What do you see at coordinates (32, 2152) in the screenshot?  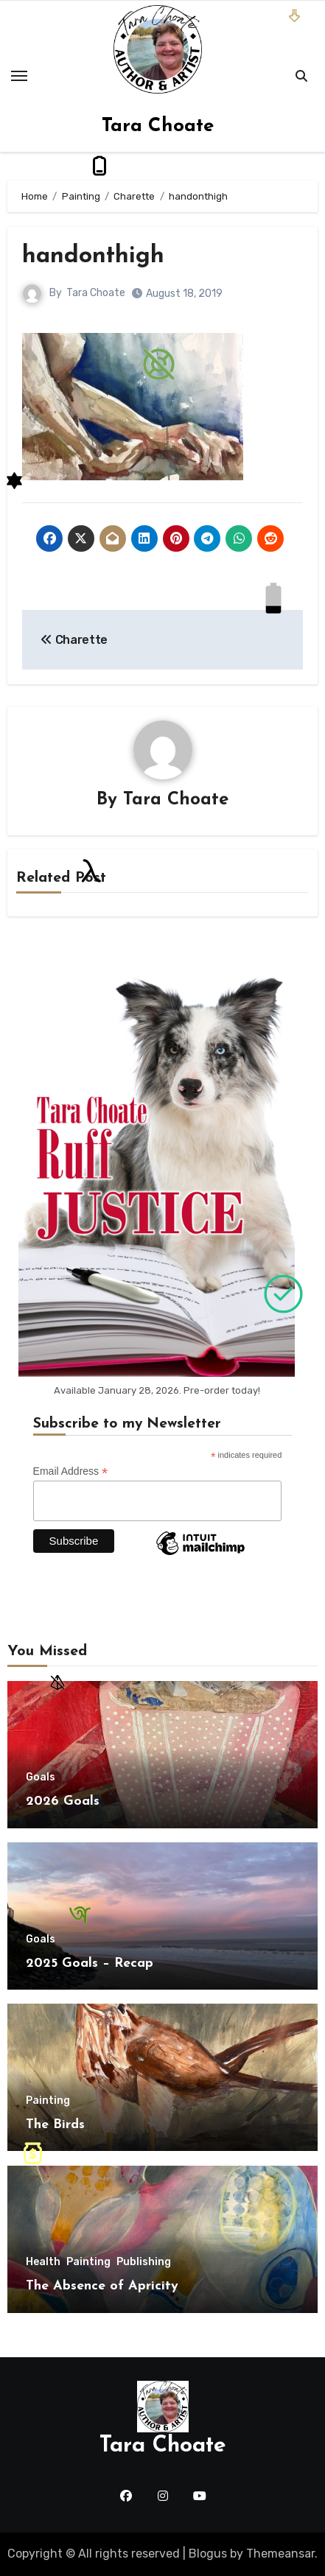 I see `leave a tip or donation` at bounding box center [32, 2152].